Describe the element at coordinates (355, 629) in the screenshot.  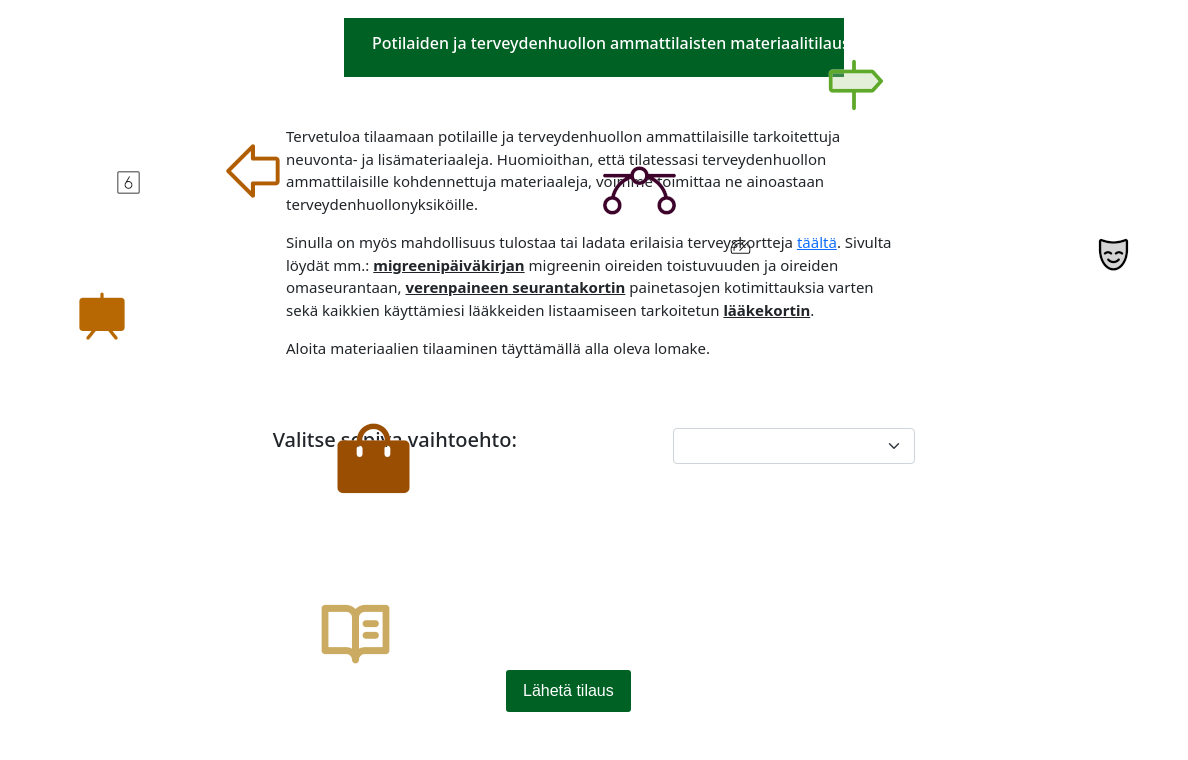
I see `open reading mode or e-reader` at that location.